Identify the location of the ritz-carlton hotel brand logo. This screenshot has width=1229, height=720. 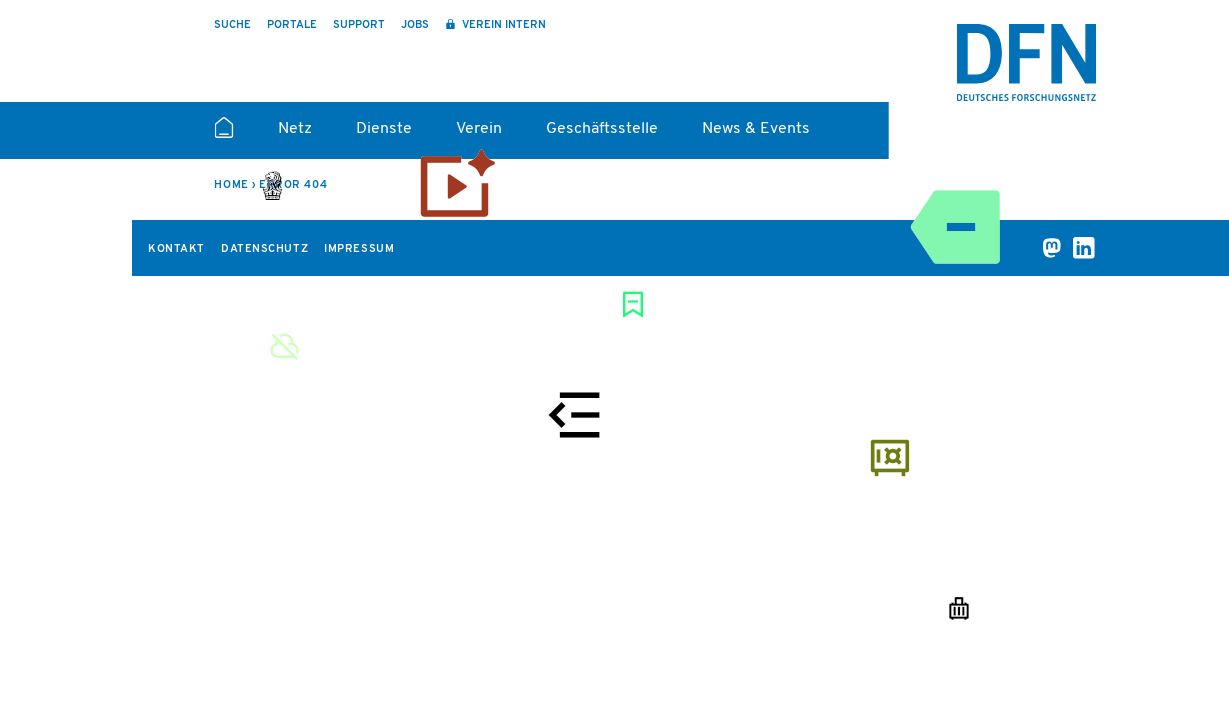
(272, 185).